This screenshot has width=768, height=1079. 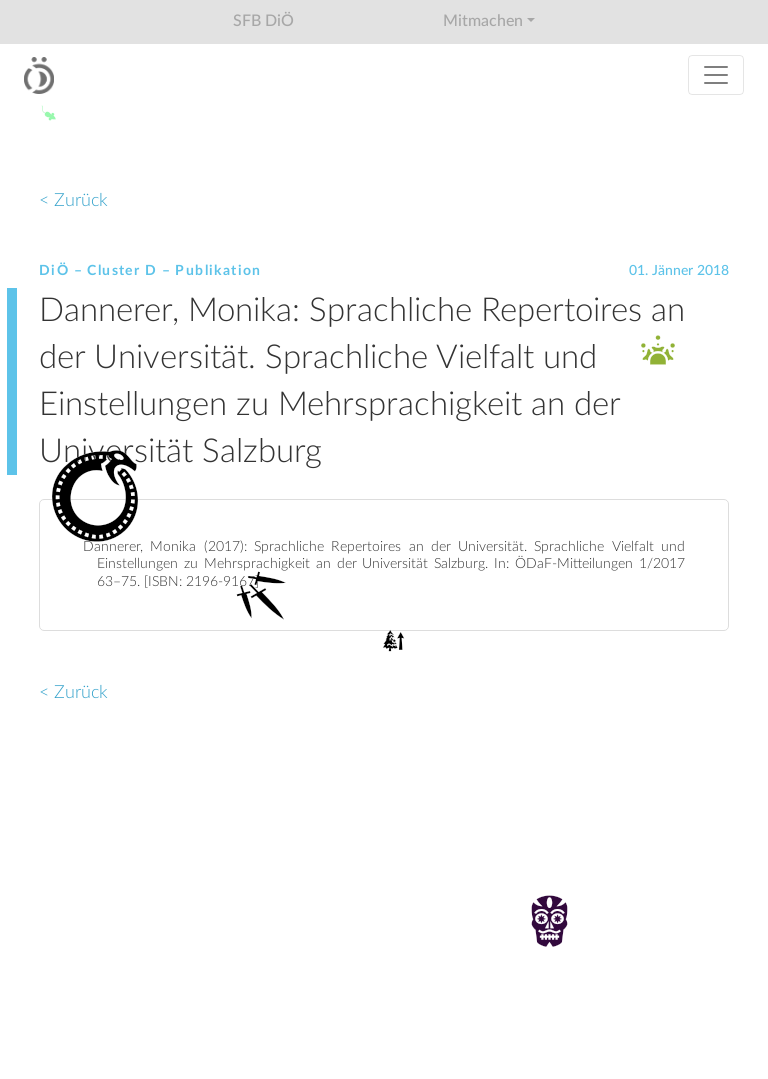 I want to click on select mouse character or pet, so click(x=49, y=113).